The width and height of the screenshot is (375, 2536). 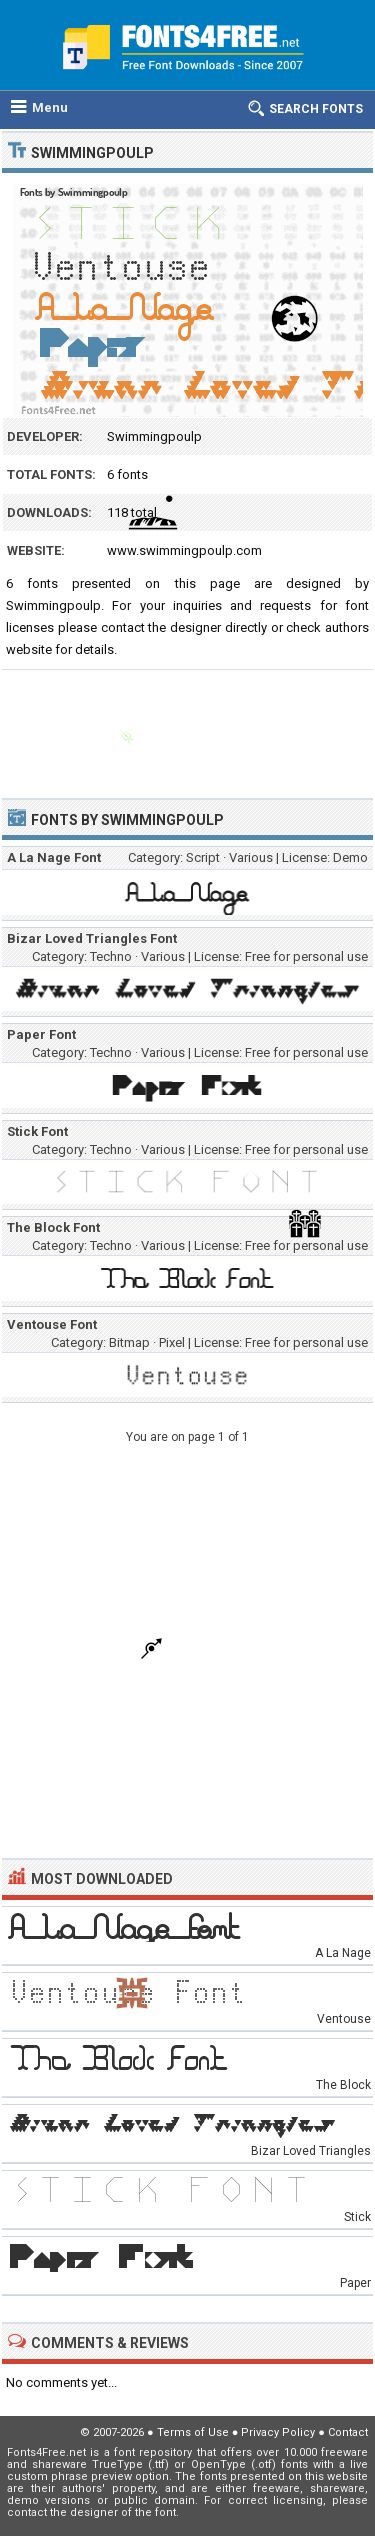 What do you see at coordinates (295, 319) in the screenshot?
I see `view world map or global overview` at bounding box center [295, 319].